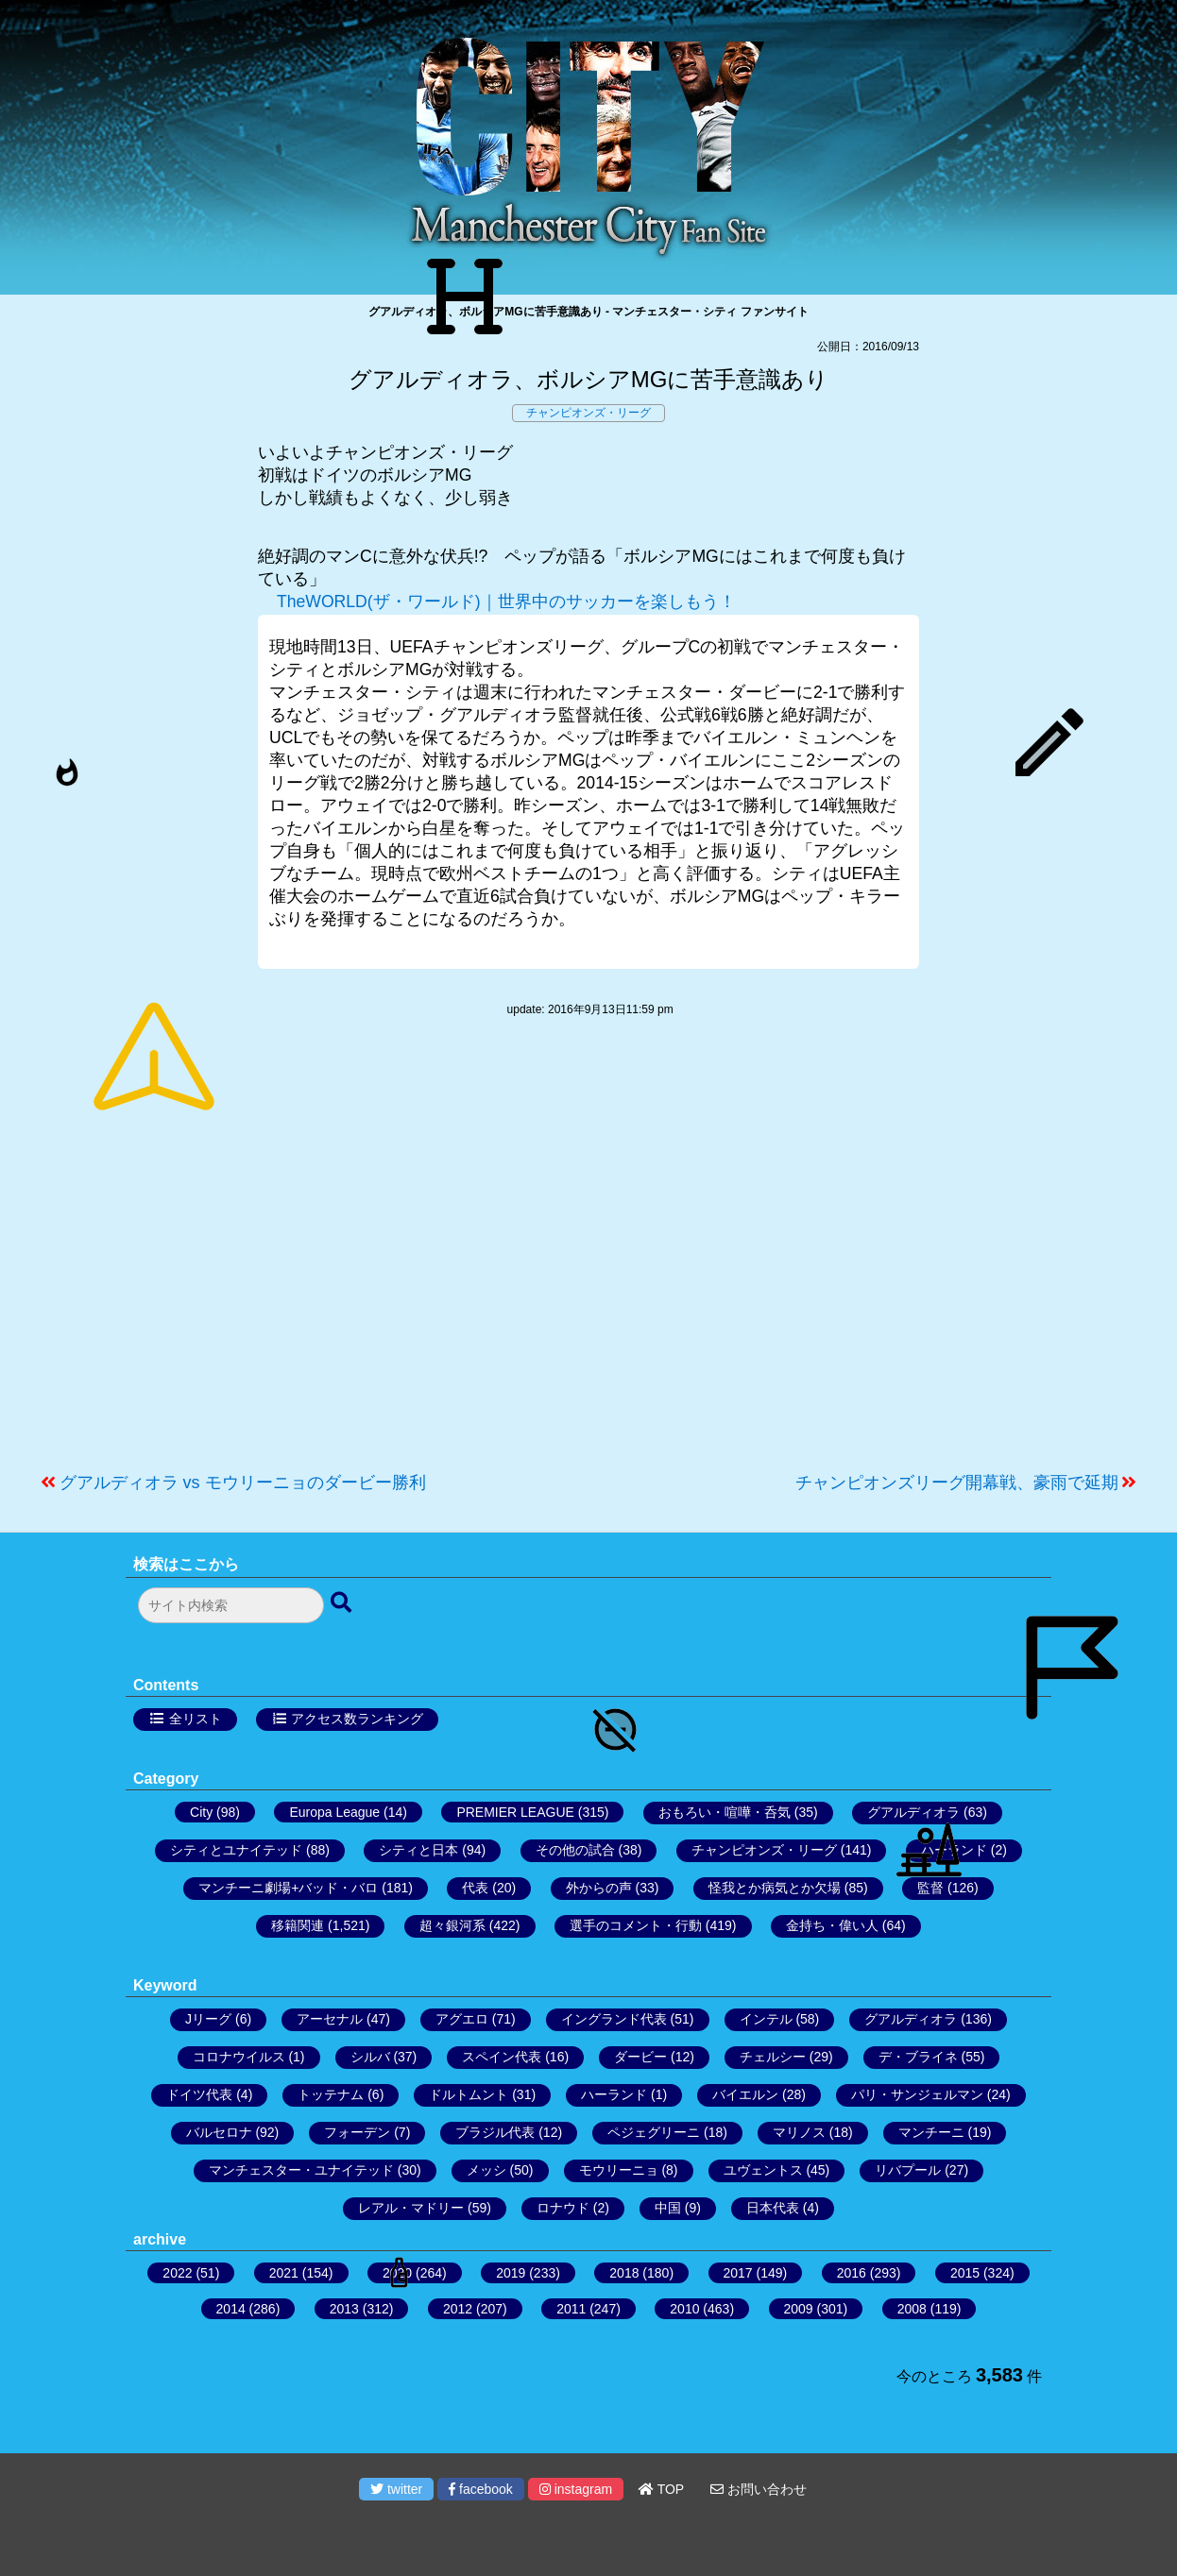 The width and height of the screenshot is (1177, 2576). Describe the element at coordinates (465, 297) in the screenshot. I see `apply heading format to selected text` at that location.